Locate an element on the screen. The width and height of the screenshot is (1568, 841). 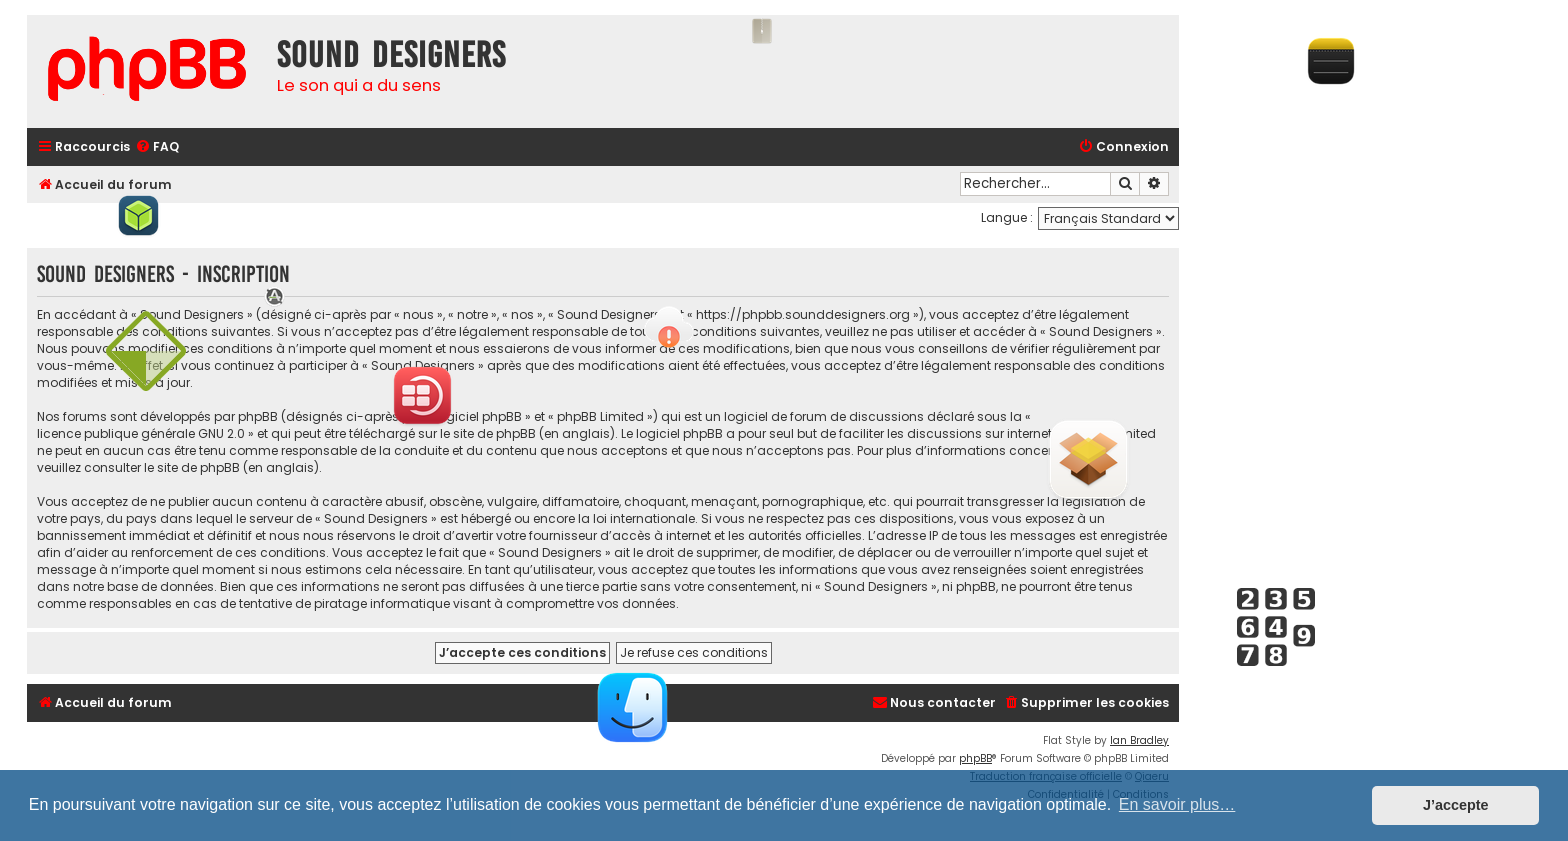
open budgie desktop window previews app is located at coordinates (422, 395).